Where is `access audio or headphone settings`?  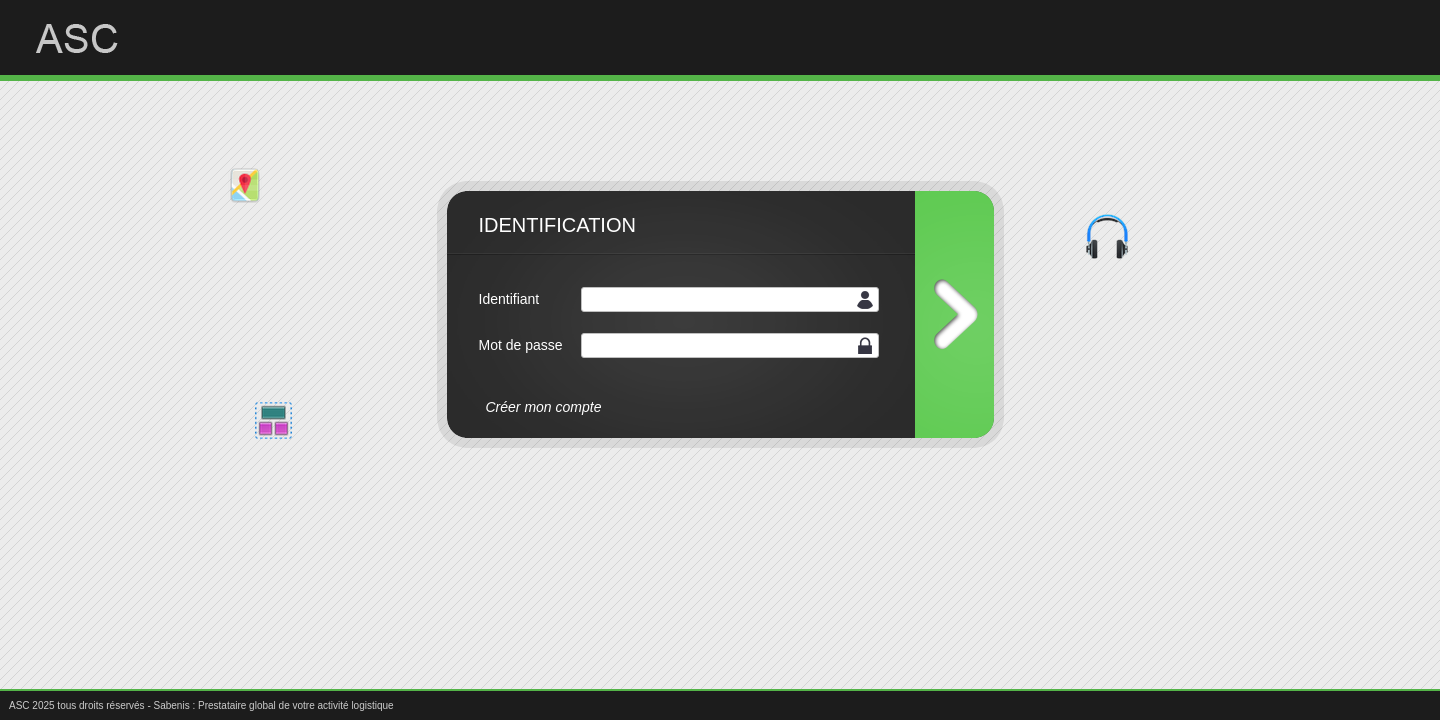 access audio or headphone settings is located at coordinates (1107, 239).